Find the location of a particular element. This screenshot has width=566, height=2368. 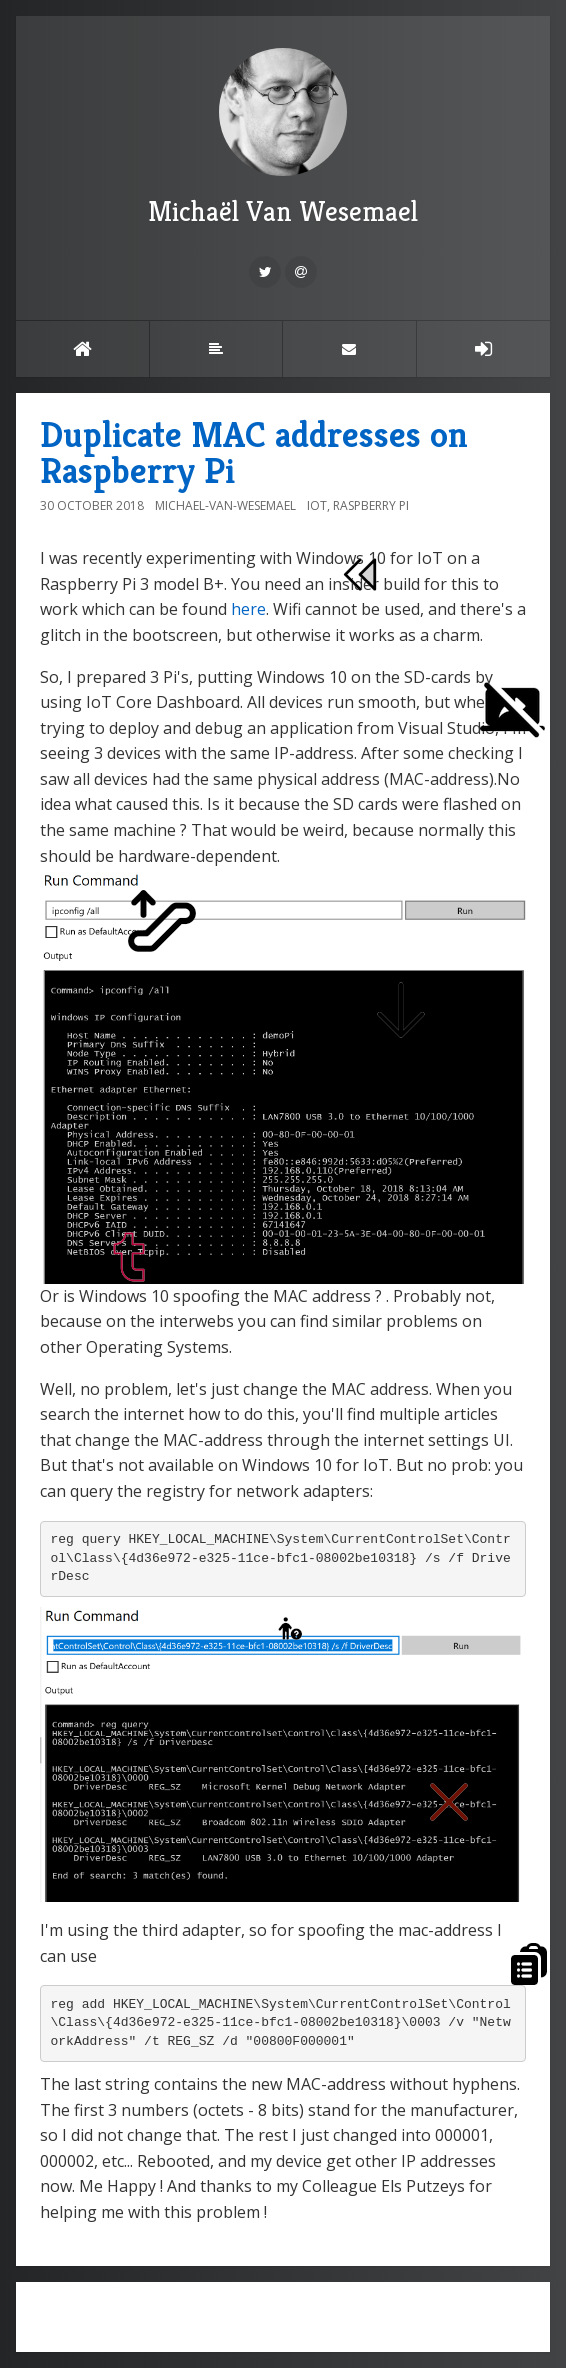

view clipboard with list items is located at coordinates (529, 1964).